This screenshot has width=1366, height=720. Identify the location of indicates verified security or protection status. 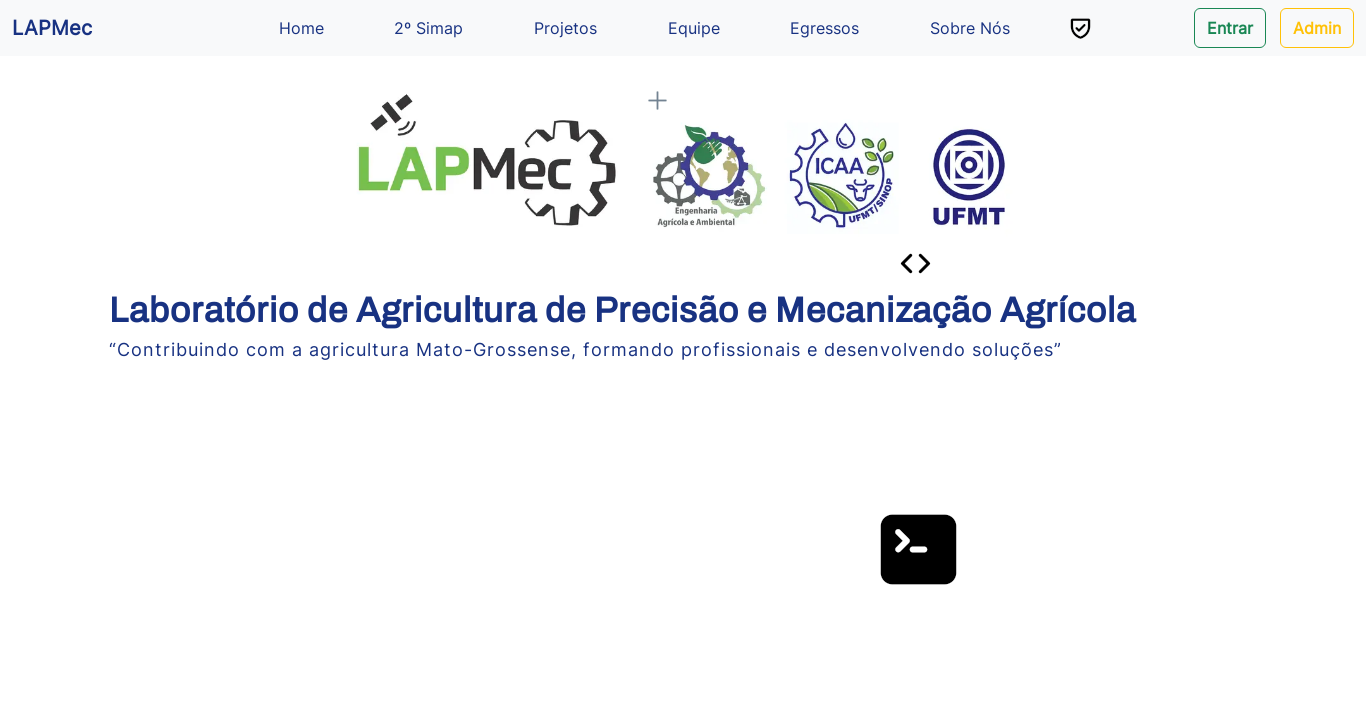
(1080, 27).